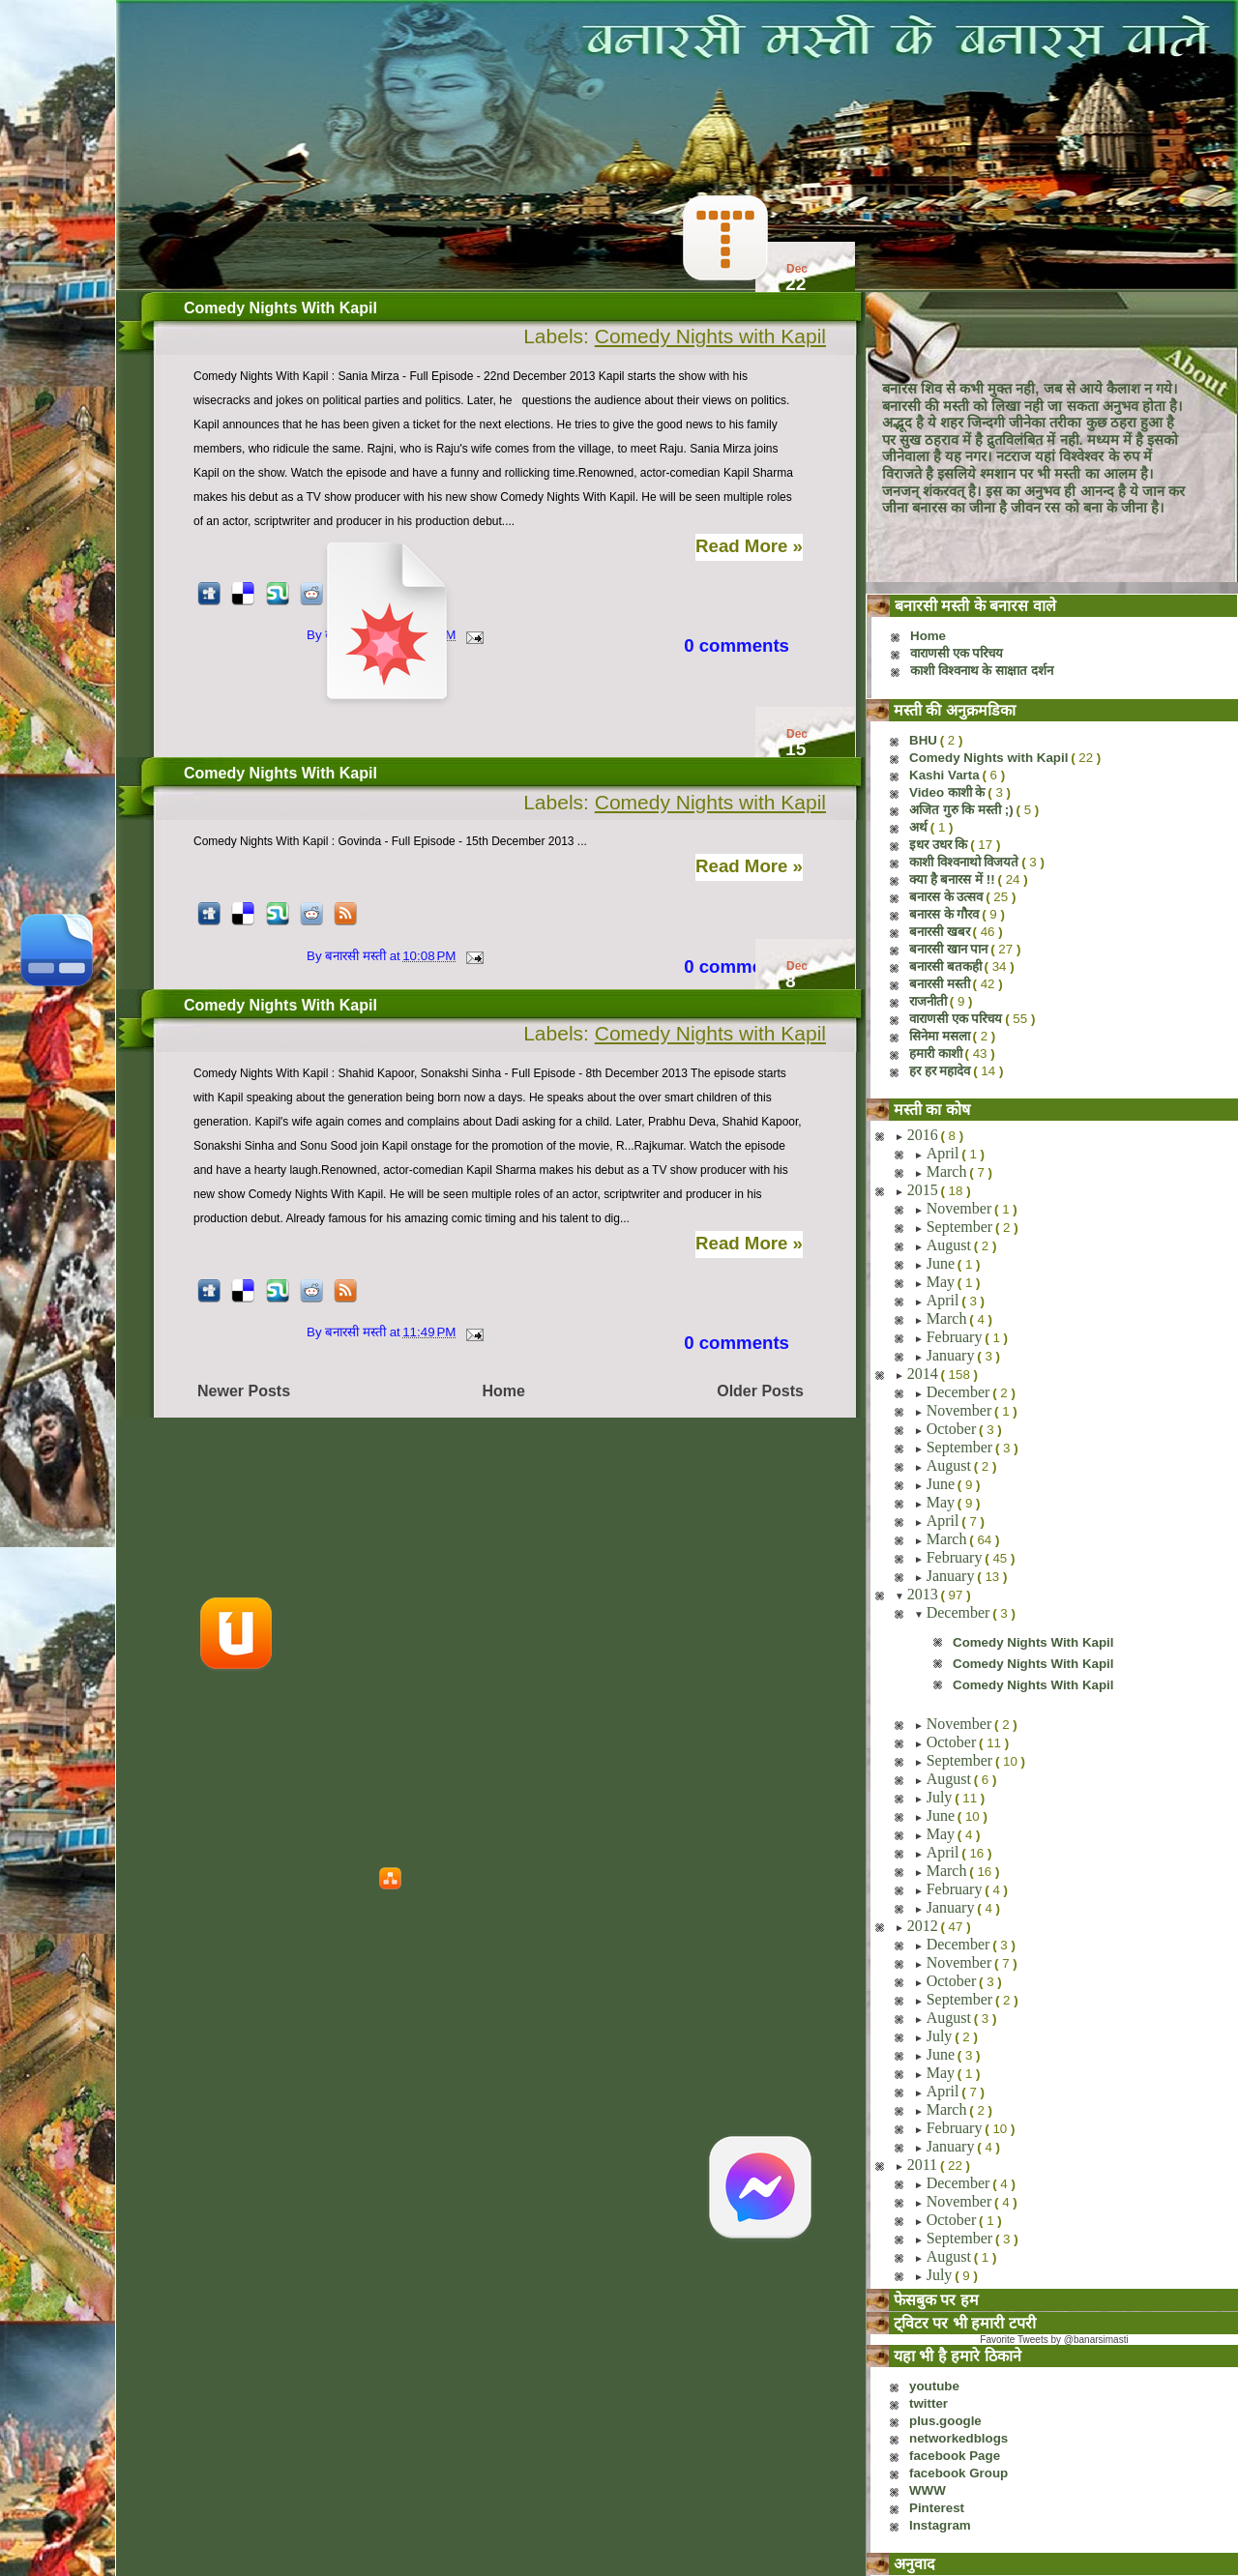 The width and height of the screenshot is (1238, 2576). Describe the element at coordinates (236, 1633) in the screenshot. I see `open ubuntu one cloud storage app` at that location.